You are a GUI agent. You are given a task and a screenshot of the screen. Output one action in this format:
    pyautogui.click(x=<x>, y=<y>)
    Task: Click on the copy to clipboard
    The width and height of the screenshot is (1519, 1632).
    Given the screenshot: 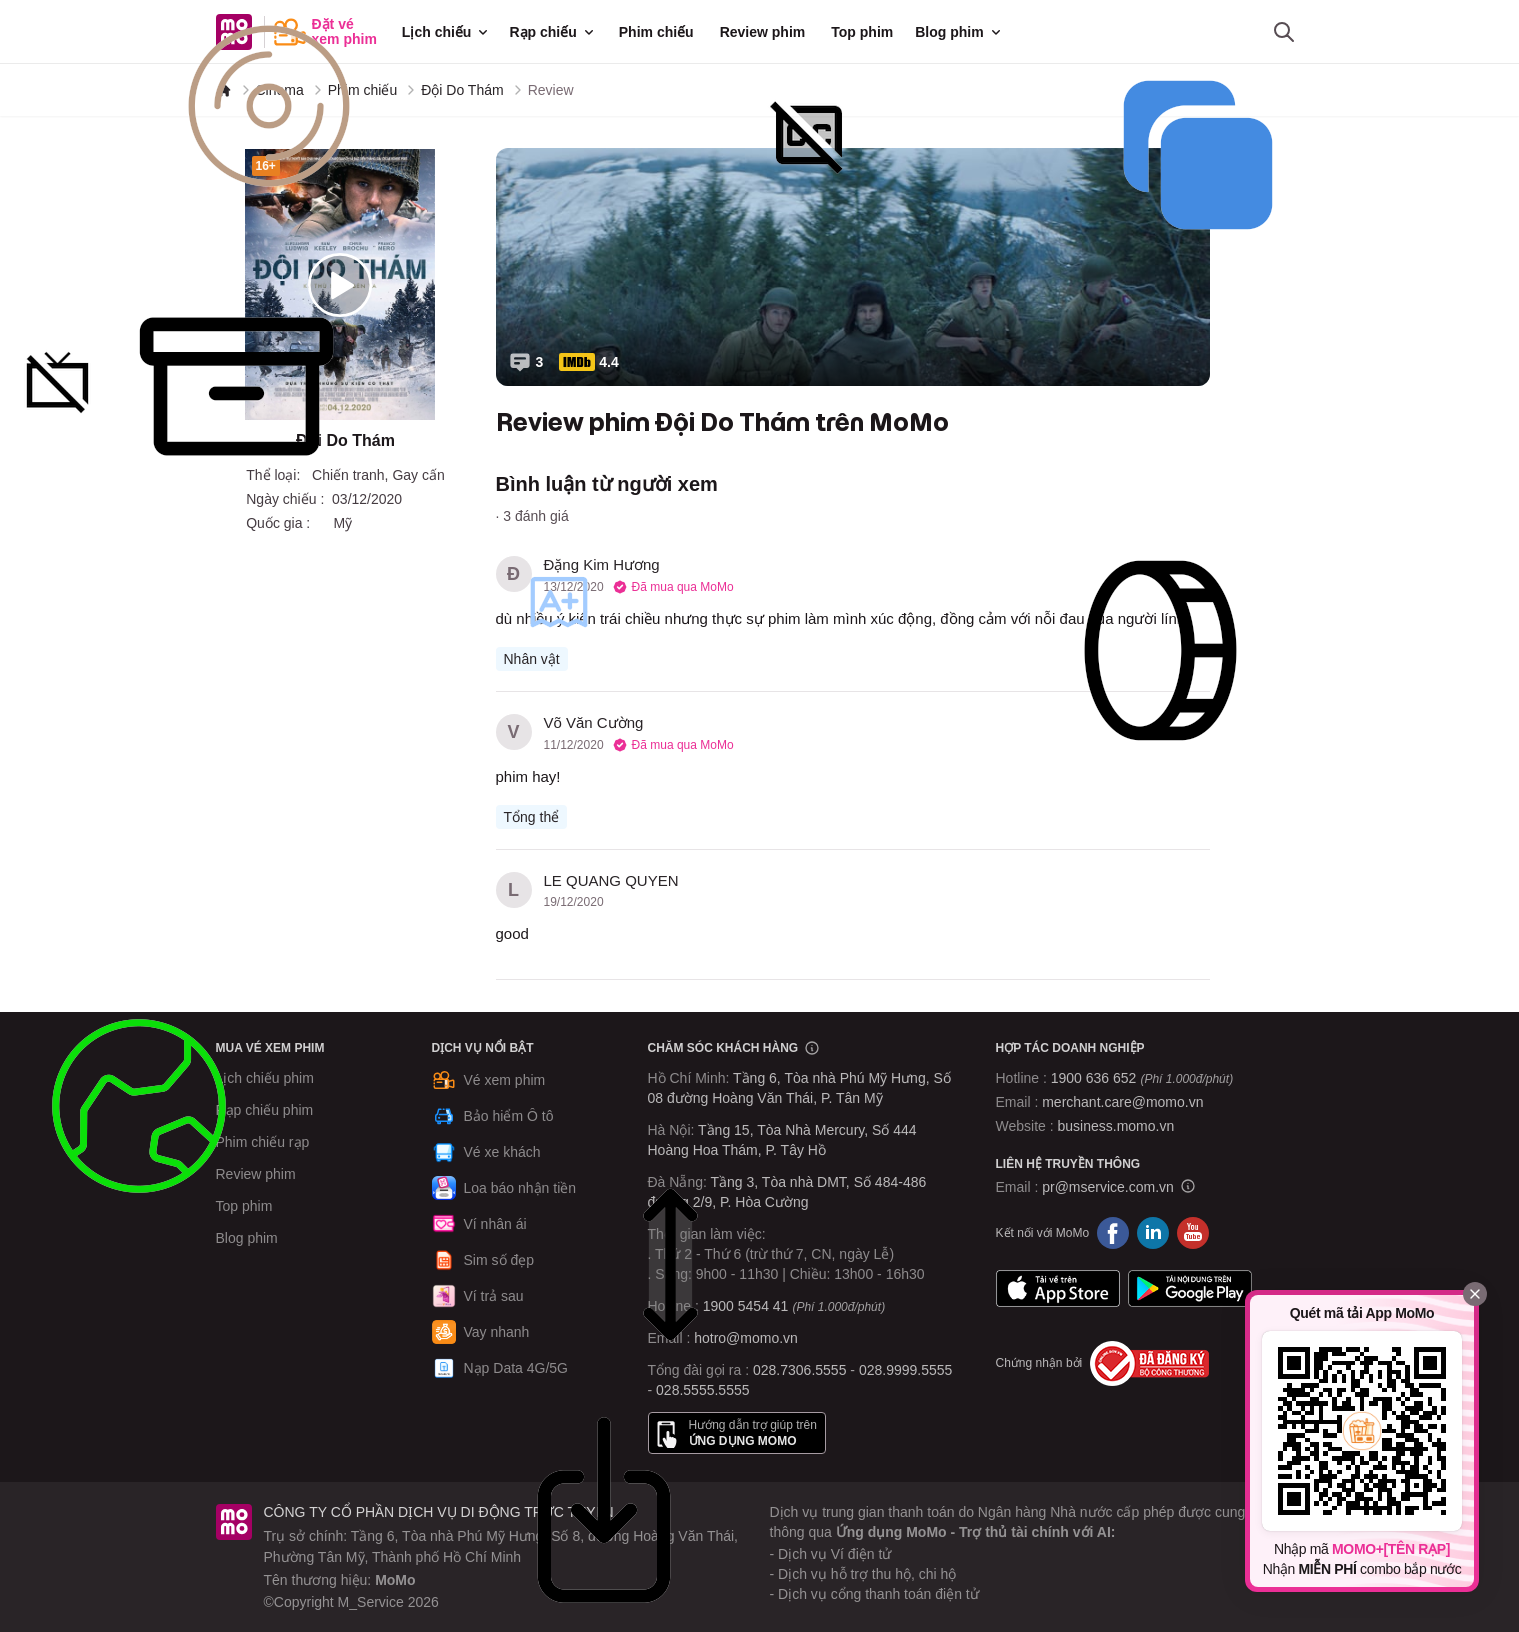 What is the action you would take?
    pyautogui.click(x=1198, y=155)
    